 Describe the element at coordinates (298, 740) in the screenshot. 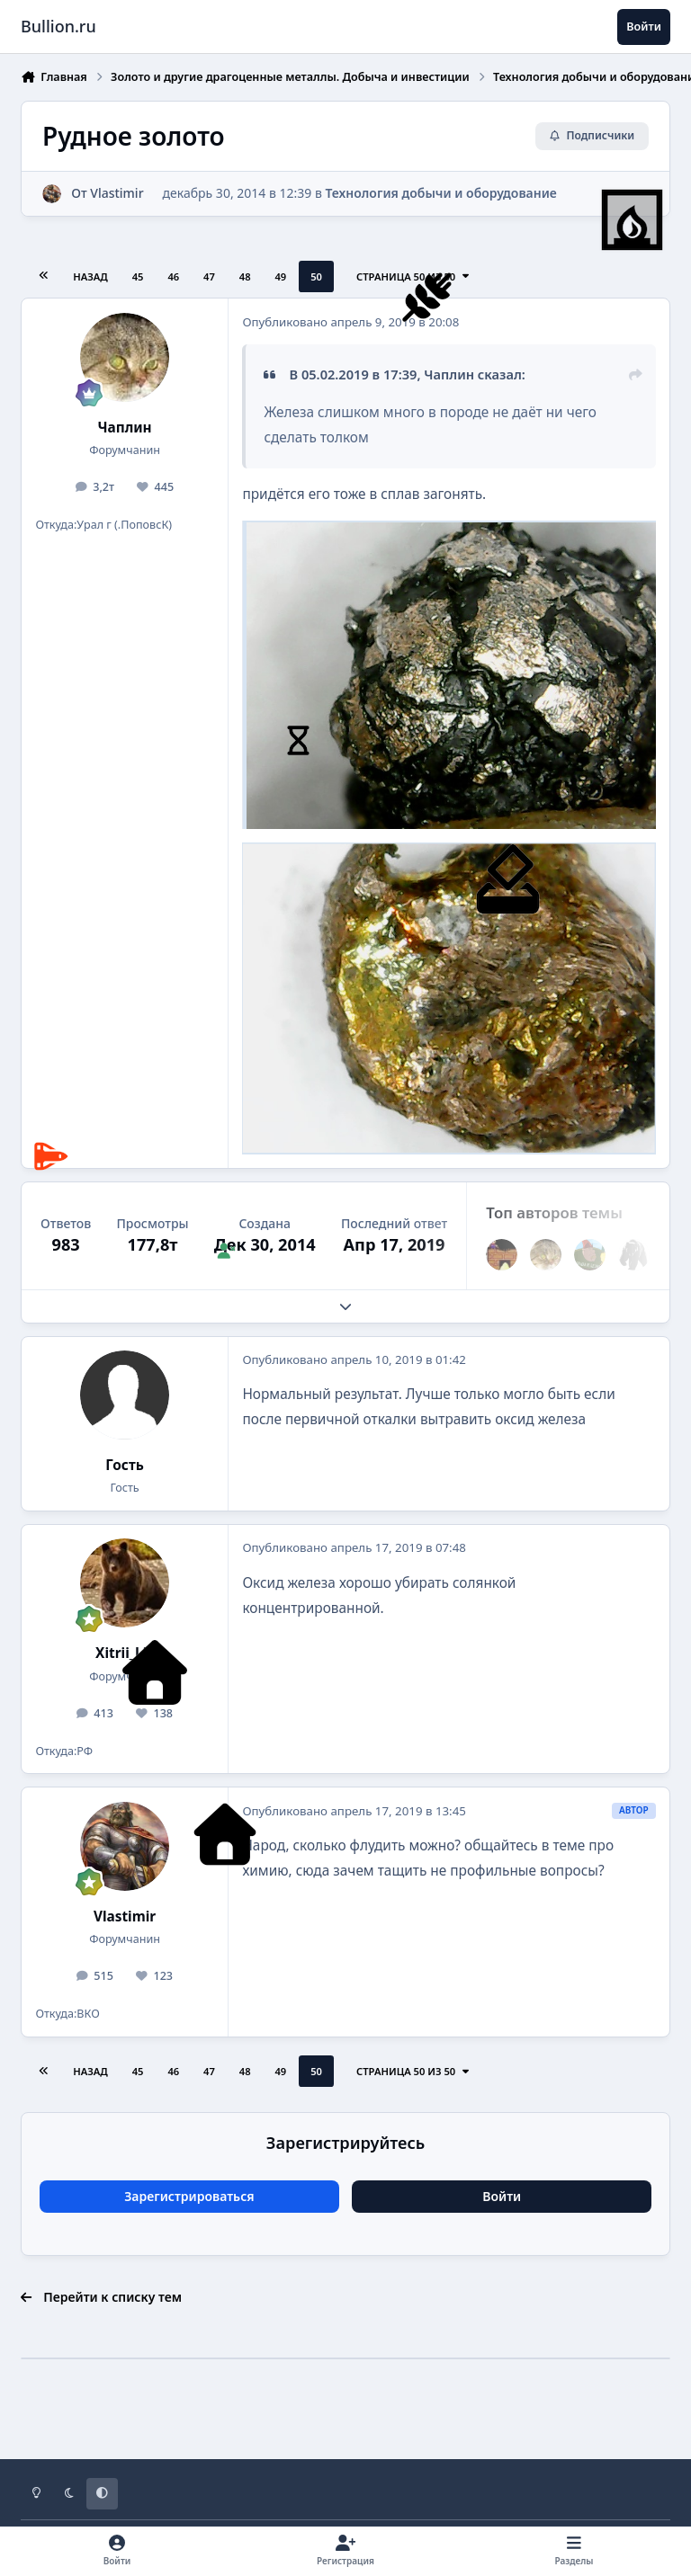

I see `indicates loading or processing in progress` at that location.